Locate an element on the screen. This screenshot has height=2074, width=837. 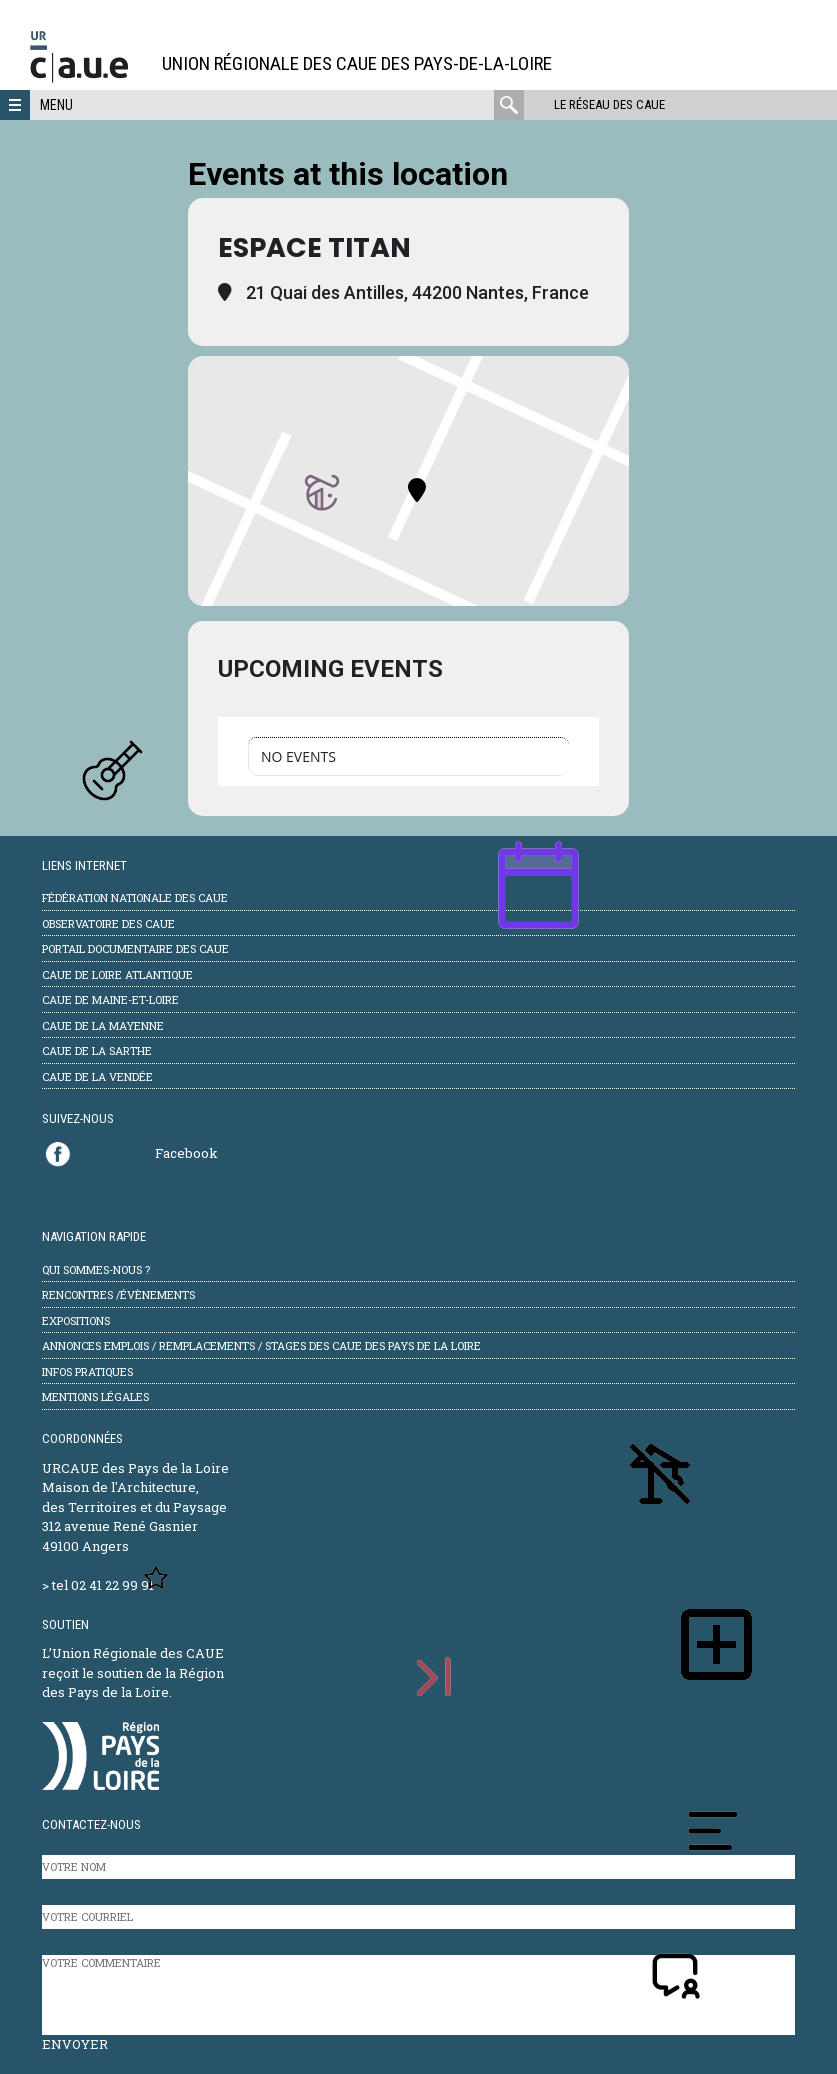
add a new item or entry is located at coordinates (716, 1644).